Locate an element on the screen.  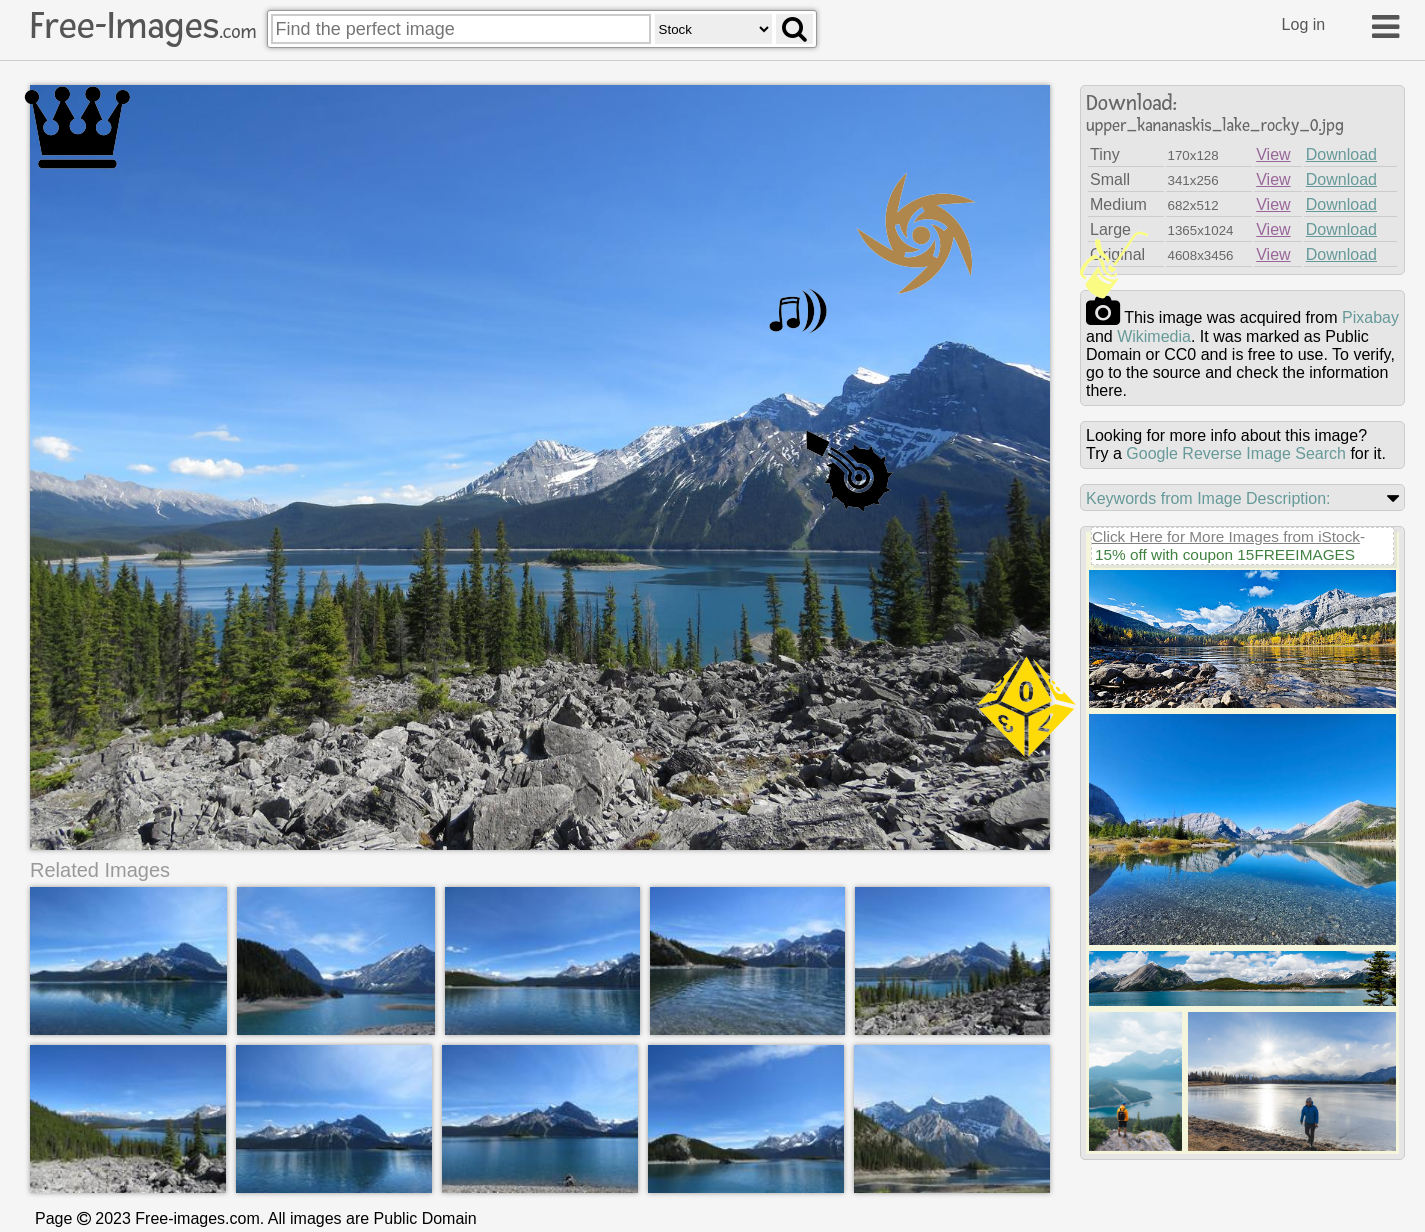
spinning shuriken or ninja star weapon indicator is located at coordinates (916, 233).